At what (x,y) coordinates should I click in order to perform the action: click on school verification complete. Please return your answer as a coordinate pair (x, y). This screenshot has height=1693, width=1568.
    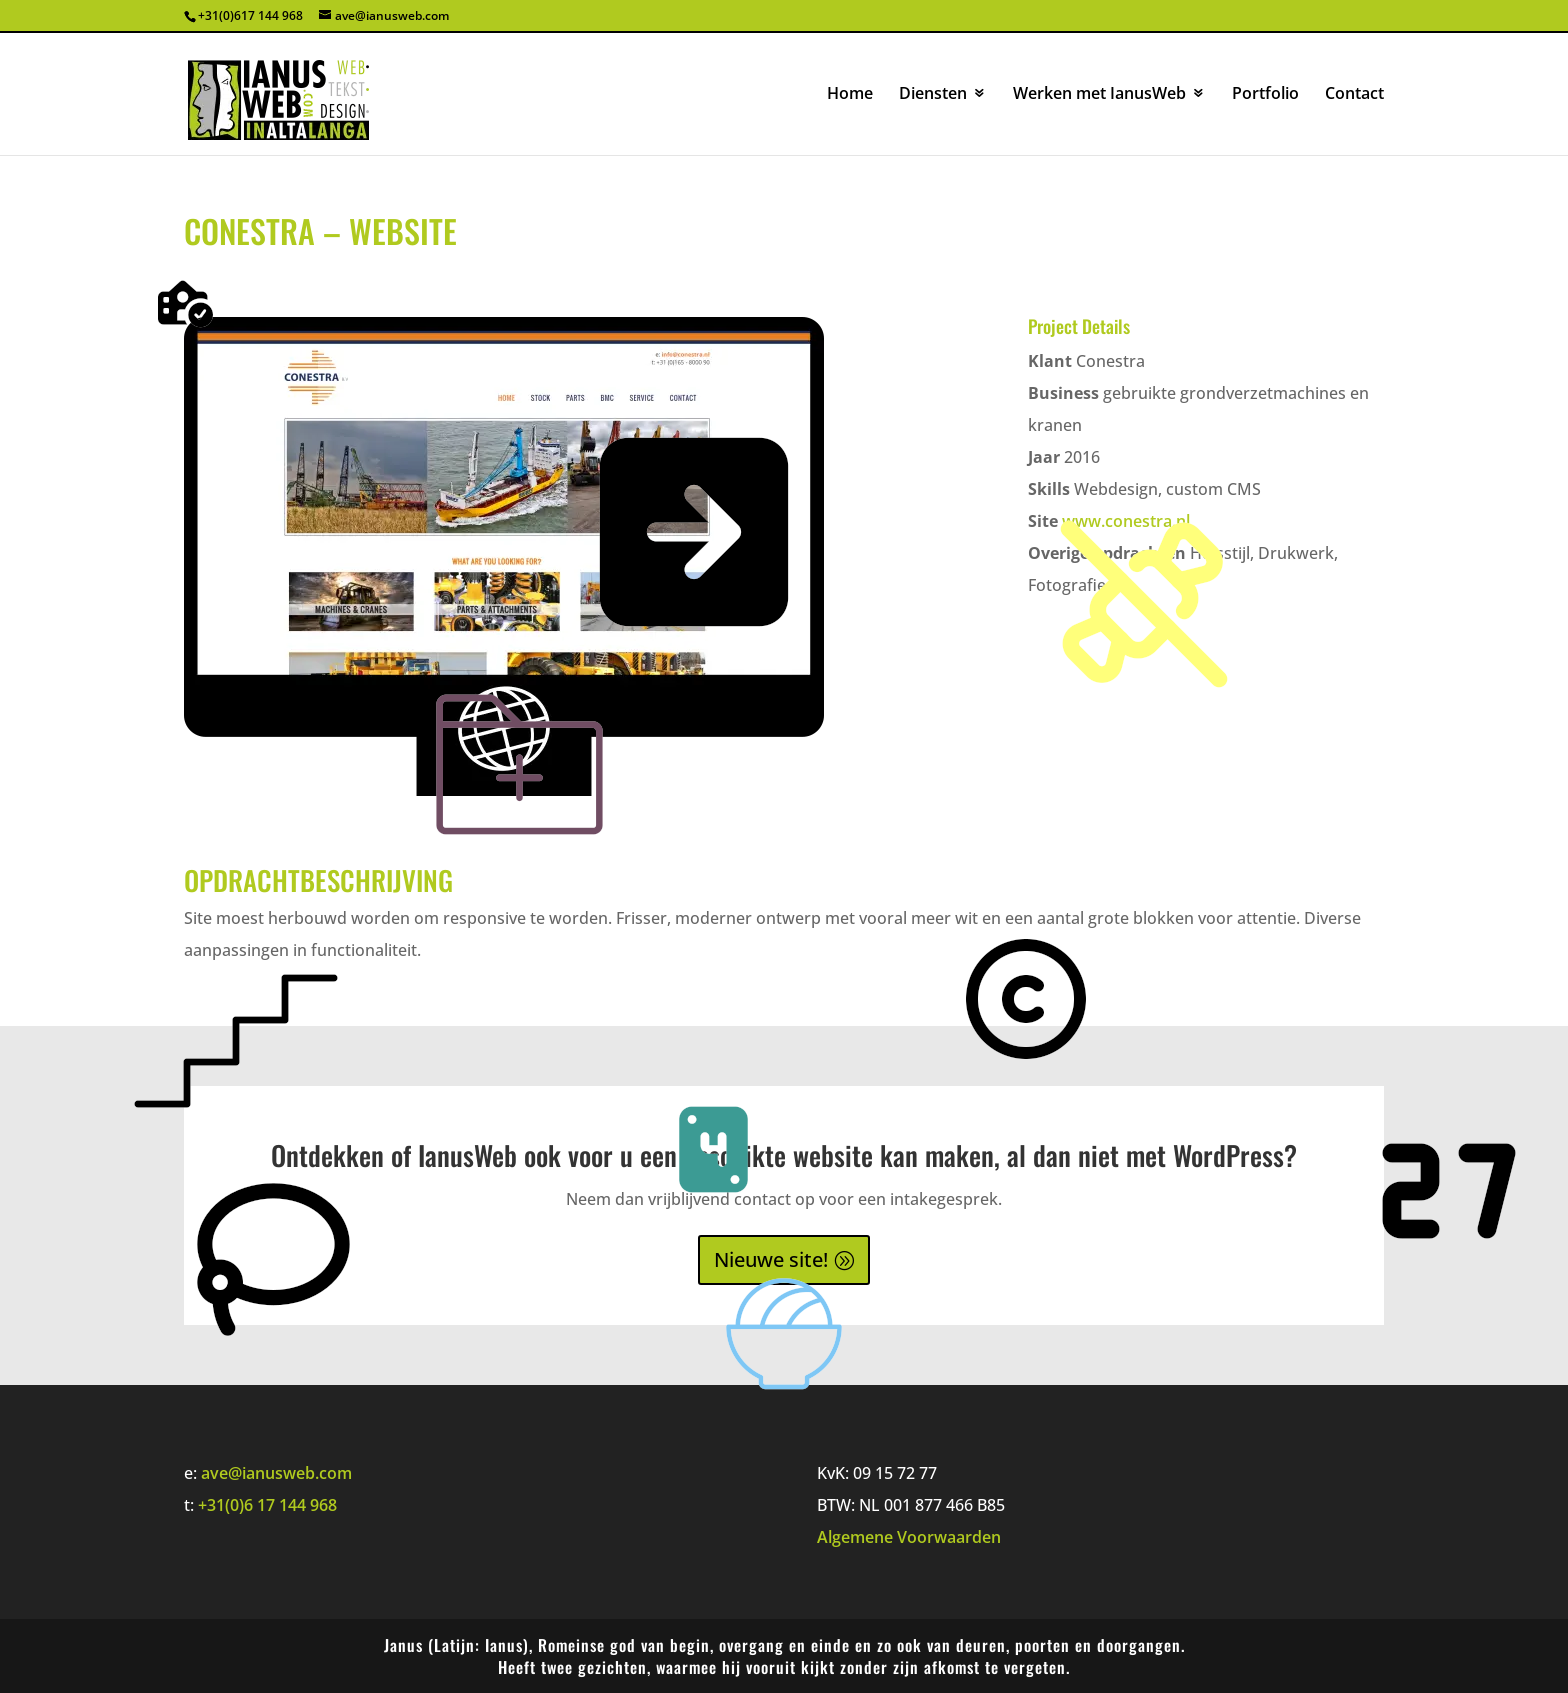
    Looking at the image, I should click on (185, 302).